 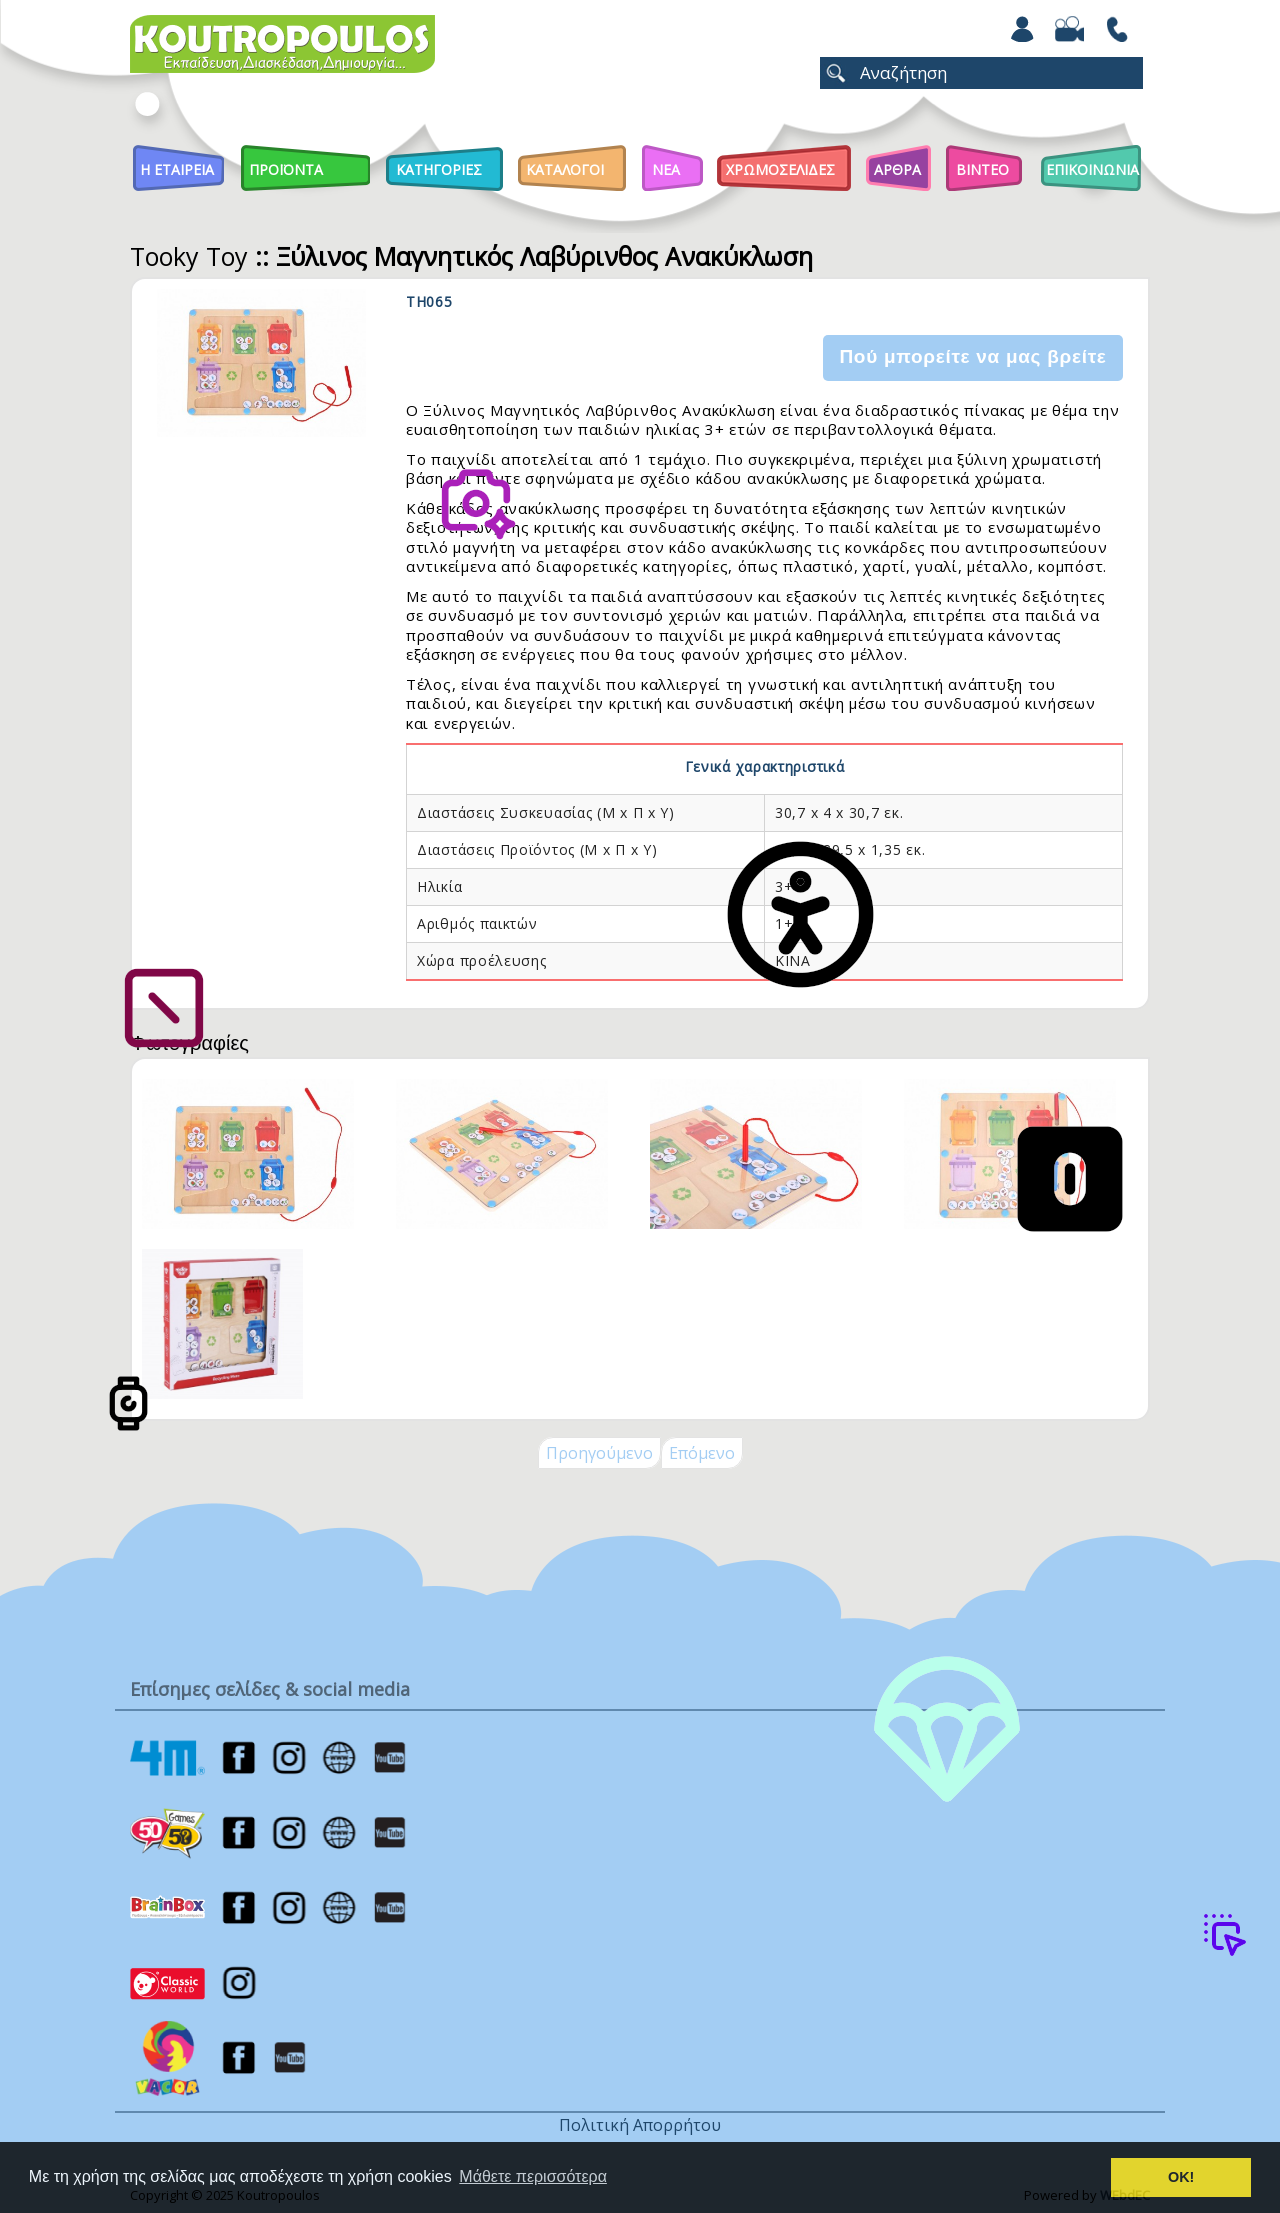 What do you see at coordinates (1224, 1934) in the screenshot?
I see `drag and drop to reorder items` at bounding box center [1224, 1934].